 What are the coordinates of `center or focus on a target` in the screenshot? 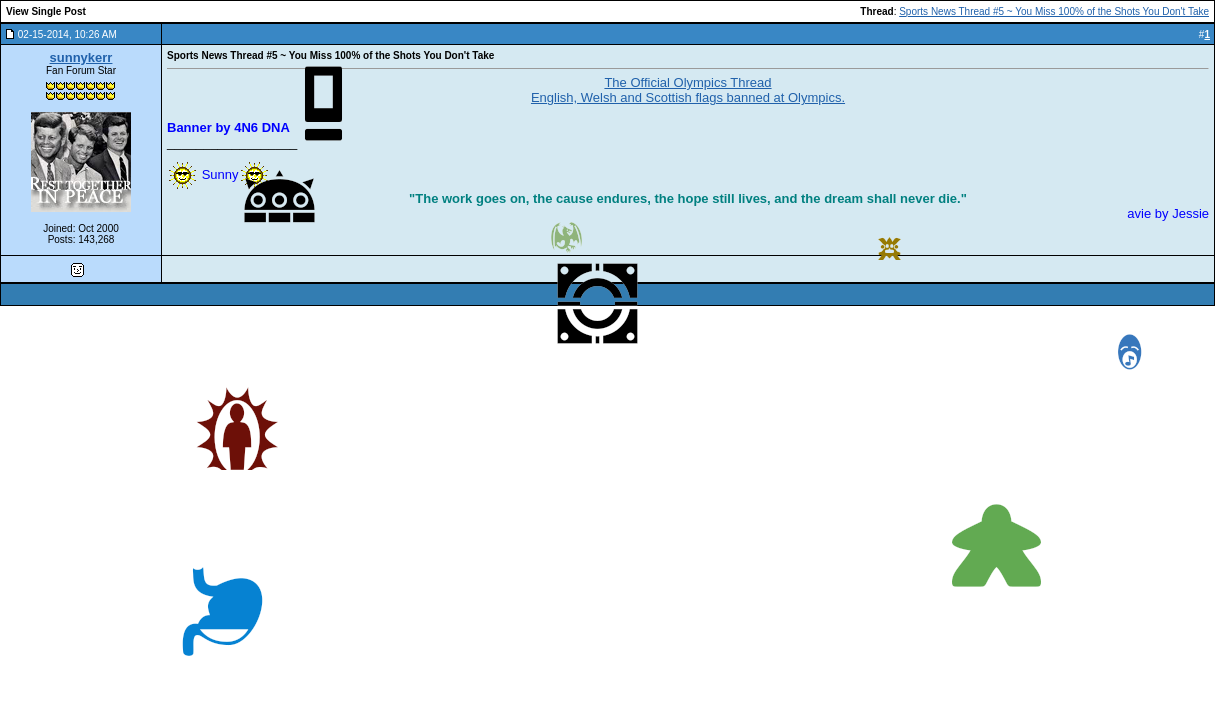 It's located at (597, 303).